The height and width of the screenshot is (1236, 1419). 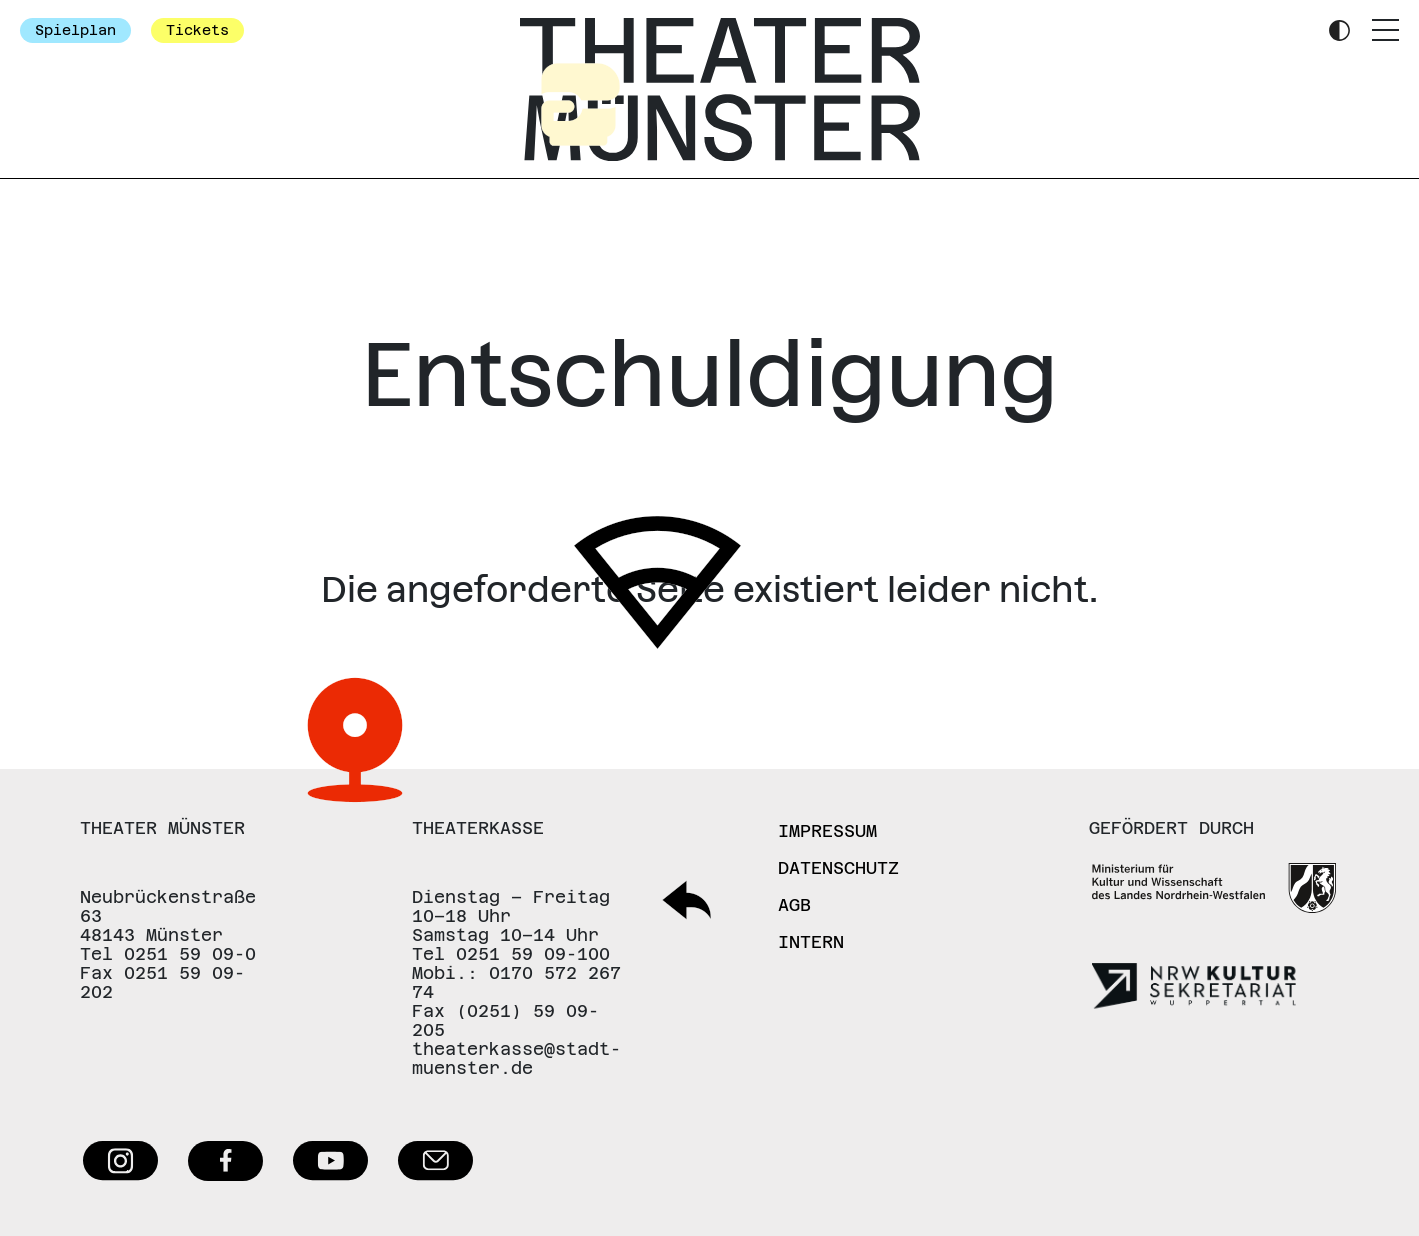 I want to click on reply to a message or email, so click(x=689, y=900).